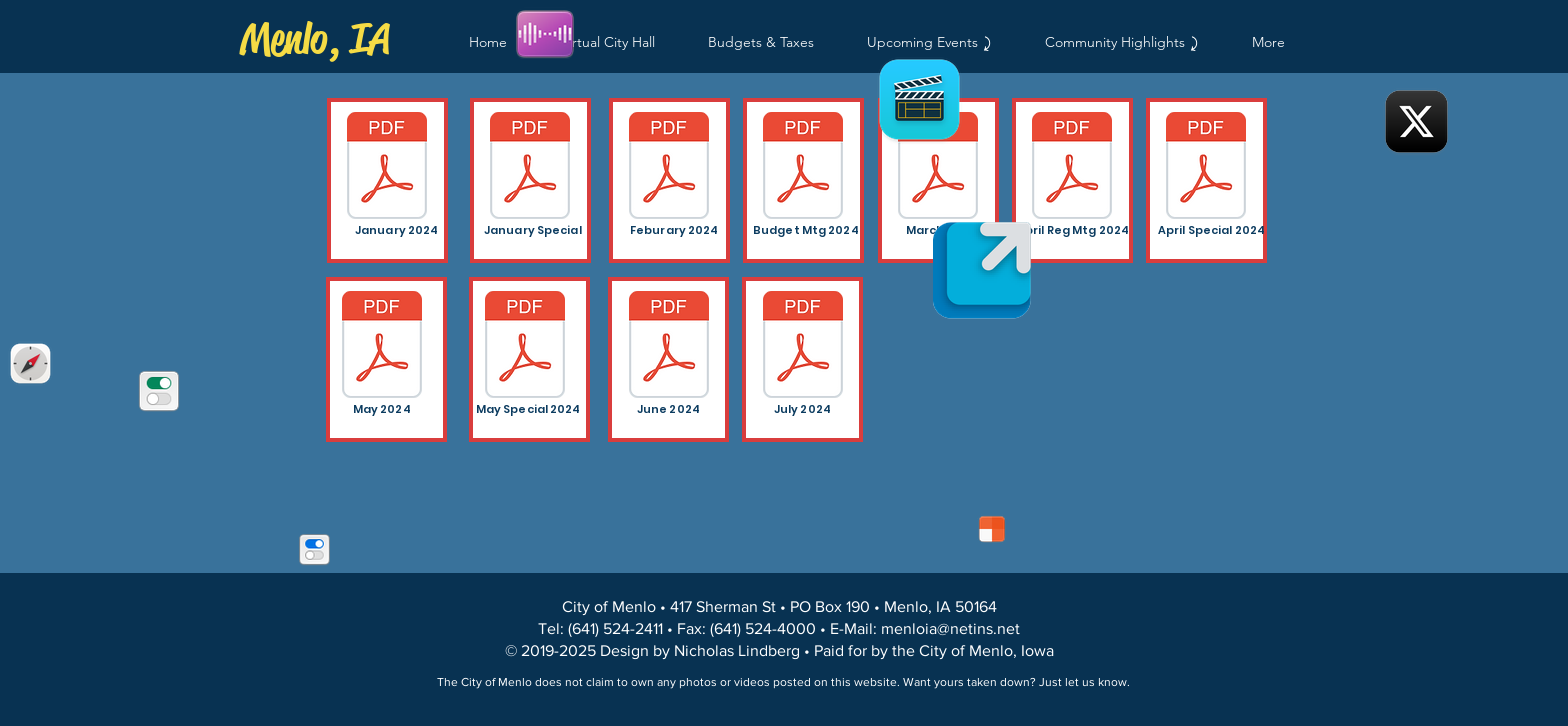 The height and width of the screenshot is (726, 1568). Describe the element at coordinates (982, 270) in the screenshot. I see `open accessories or utility apps` at that location.